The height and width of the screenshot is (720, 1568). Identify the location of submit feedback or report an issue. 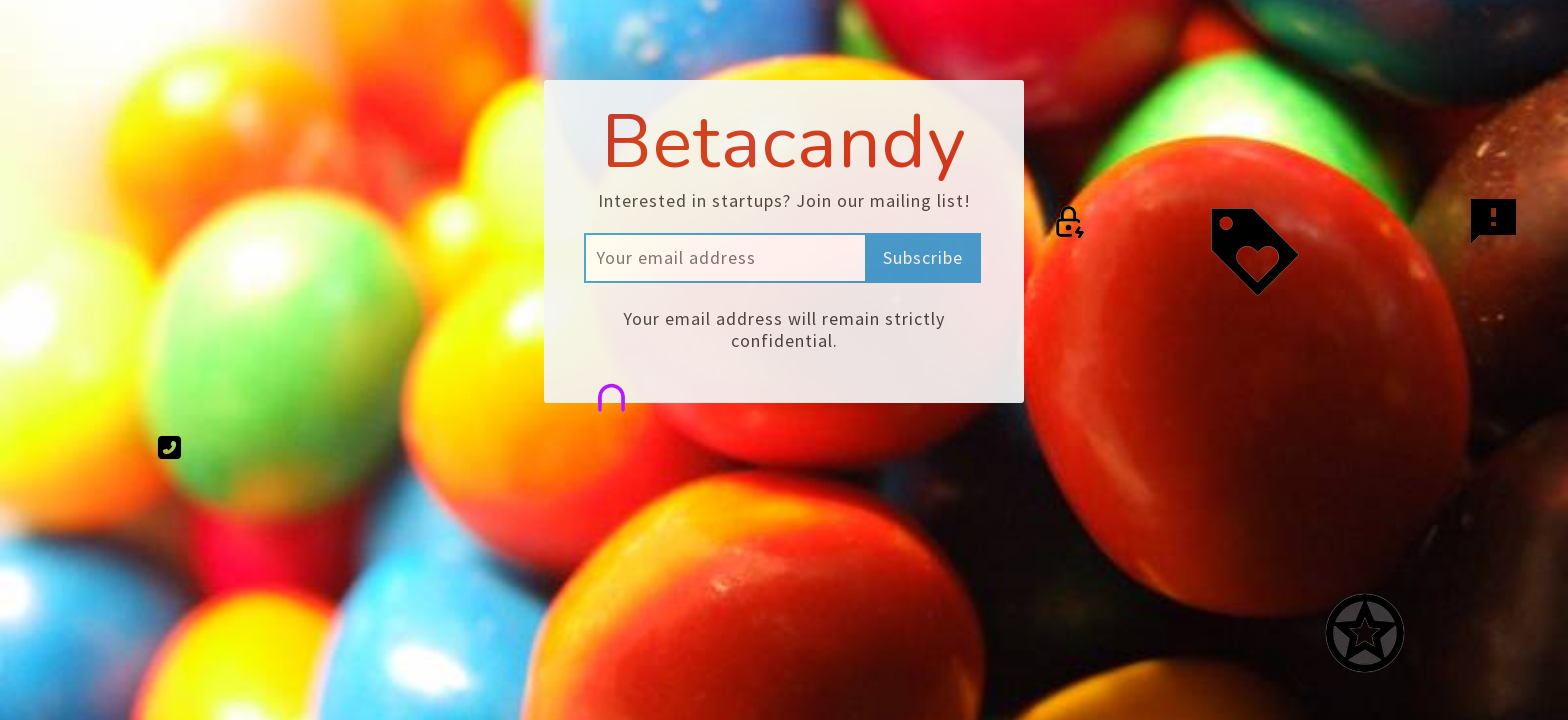
(1493, 221).